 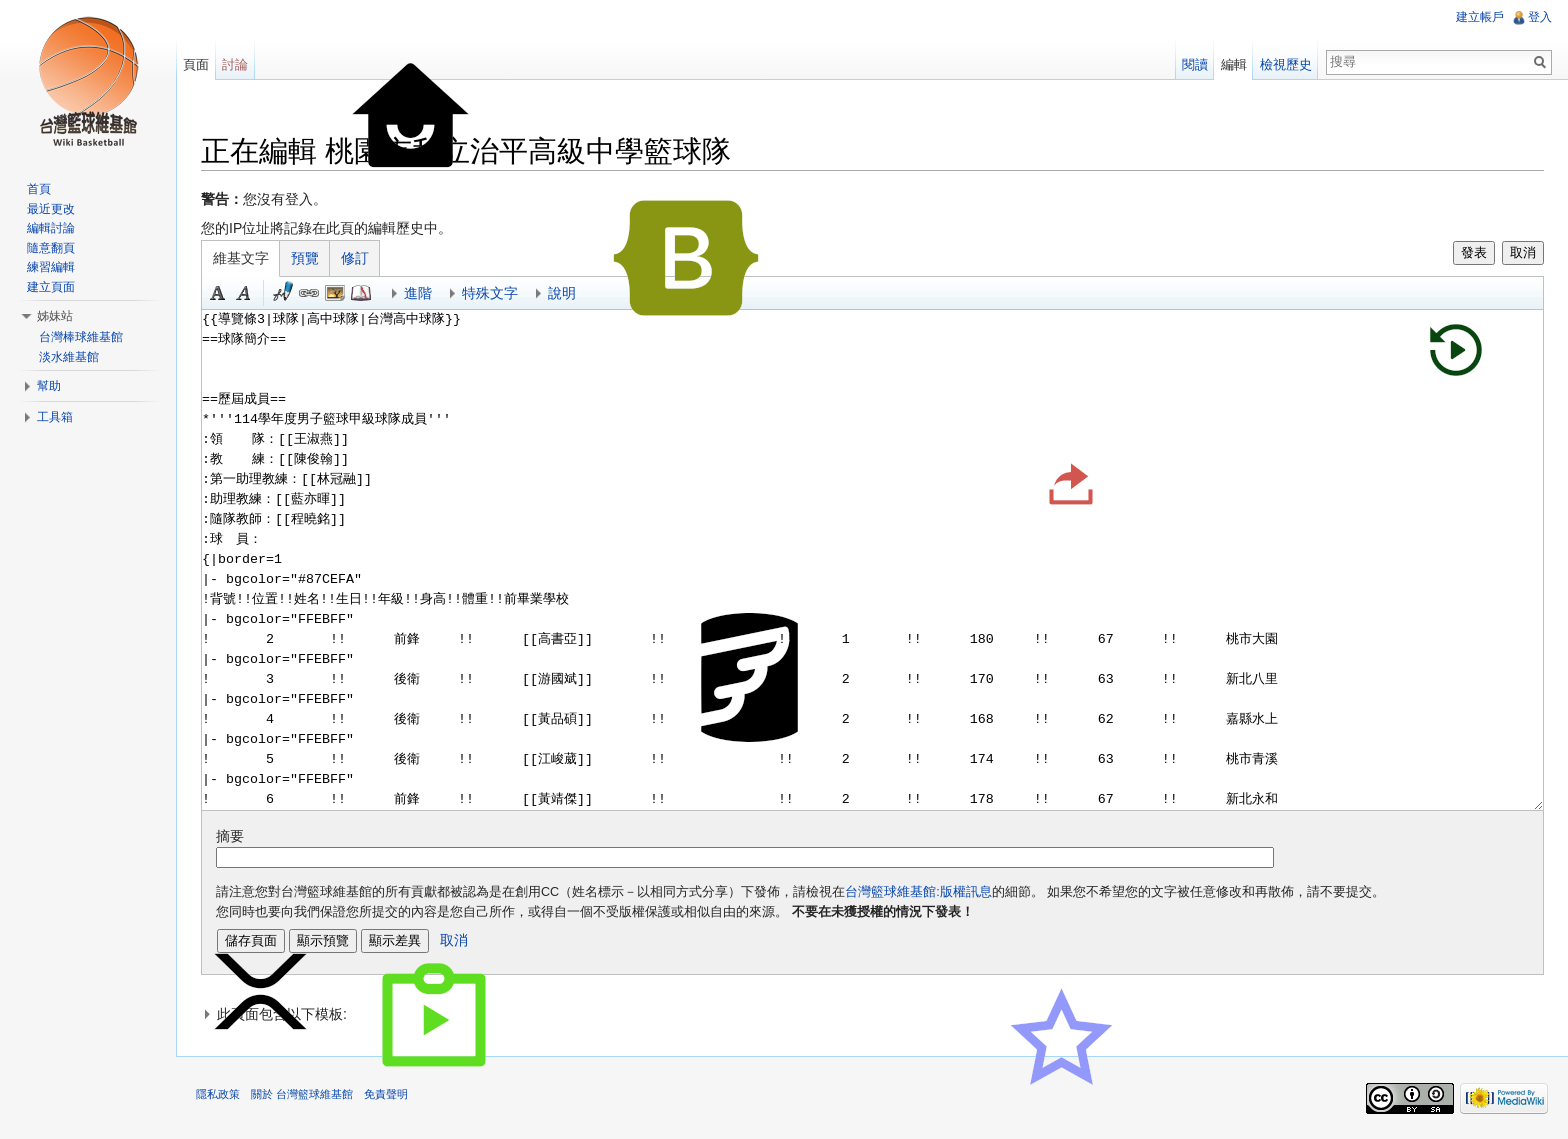 What do you see at coordinates (749, 677) in the screenshot?
I see `flyway database migration tool logo` at bounding box center [749, 677].